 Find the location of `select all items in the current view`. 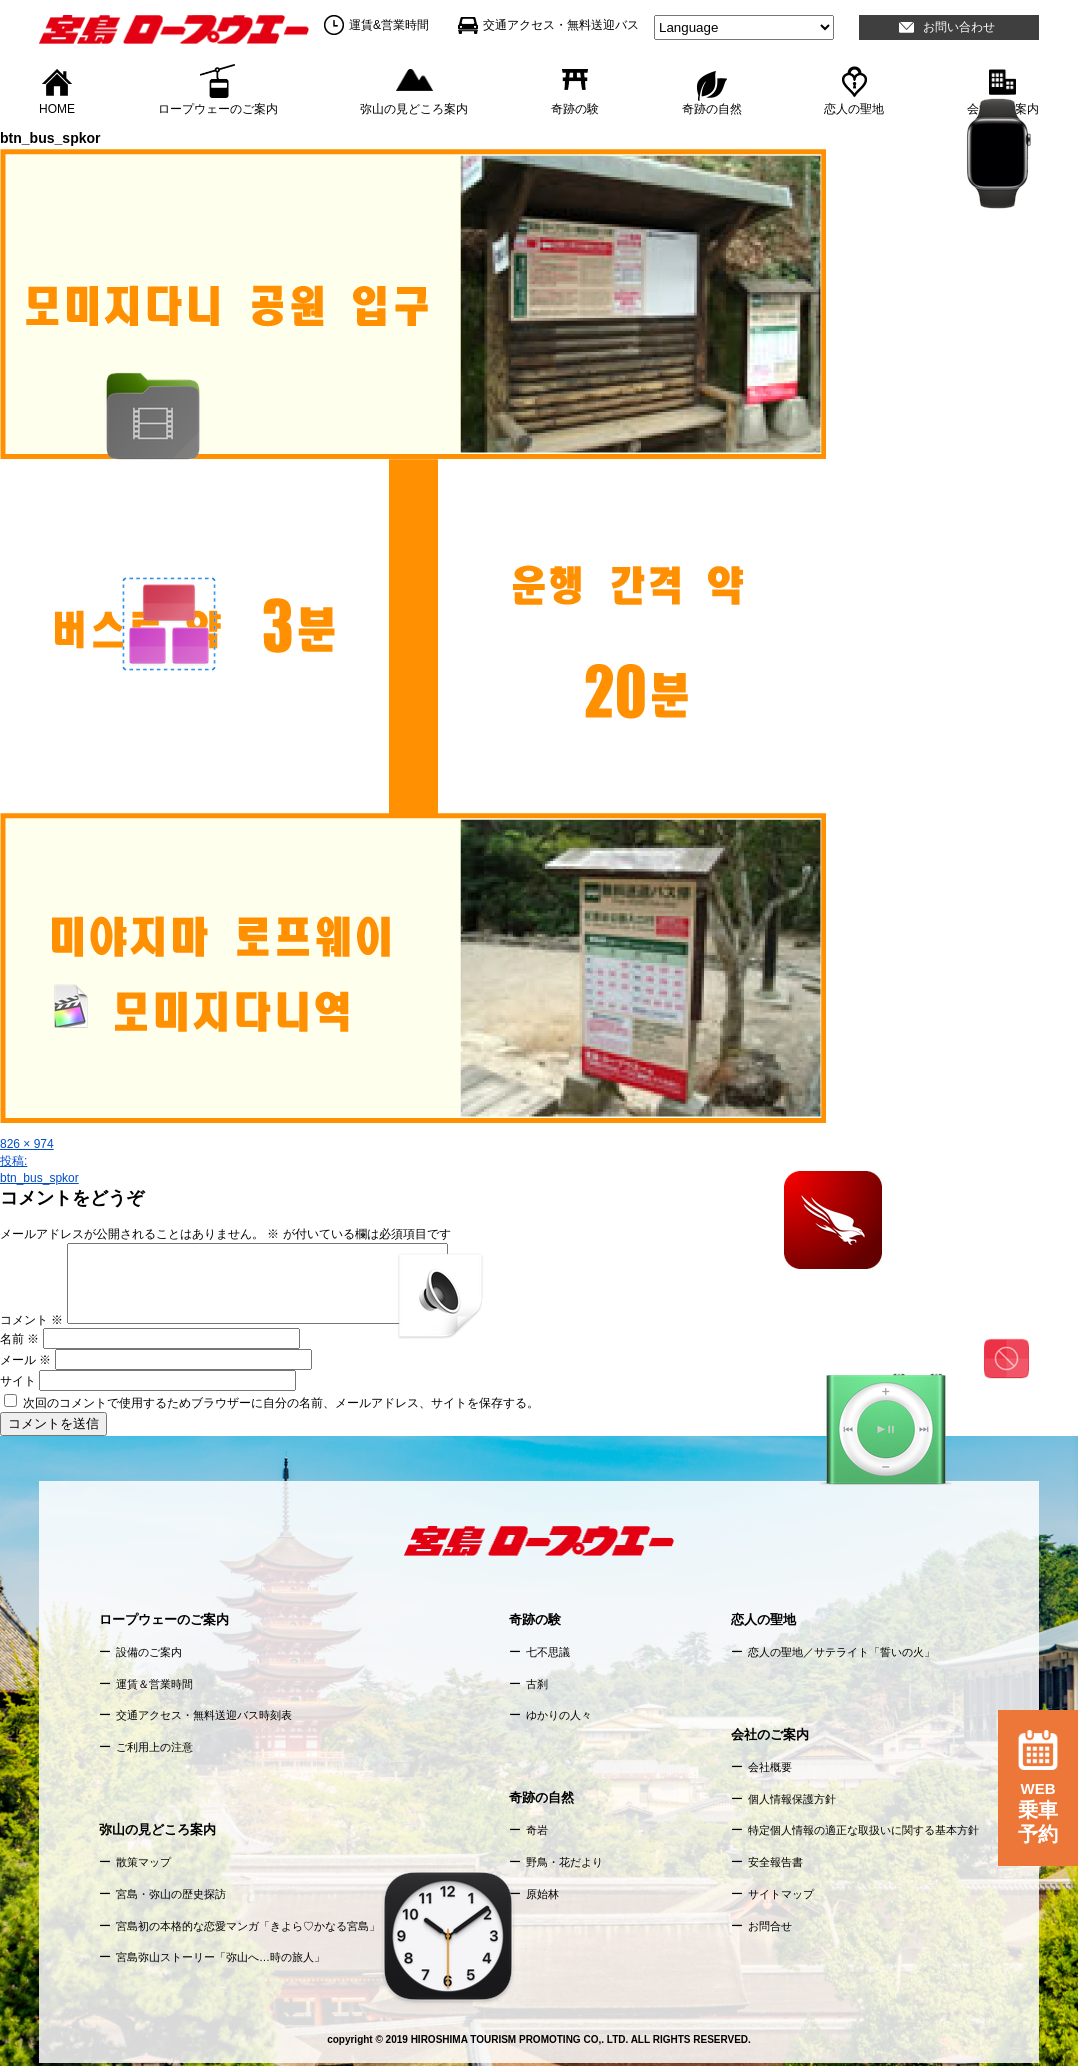

select all items in the current view is located at coordinates (169, 624).